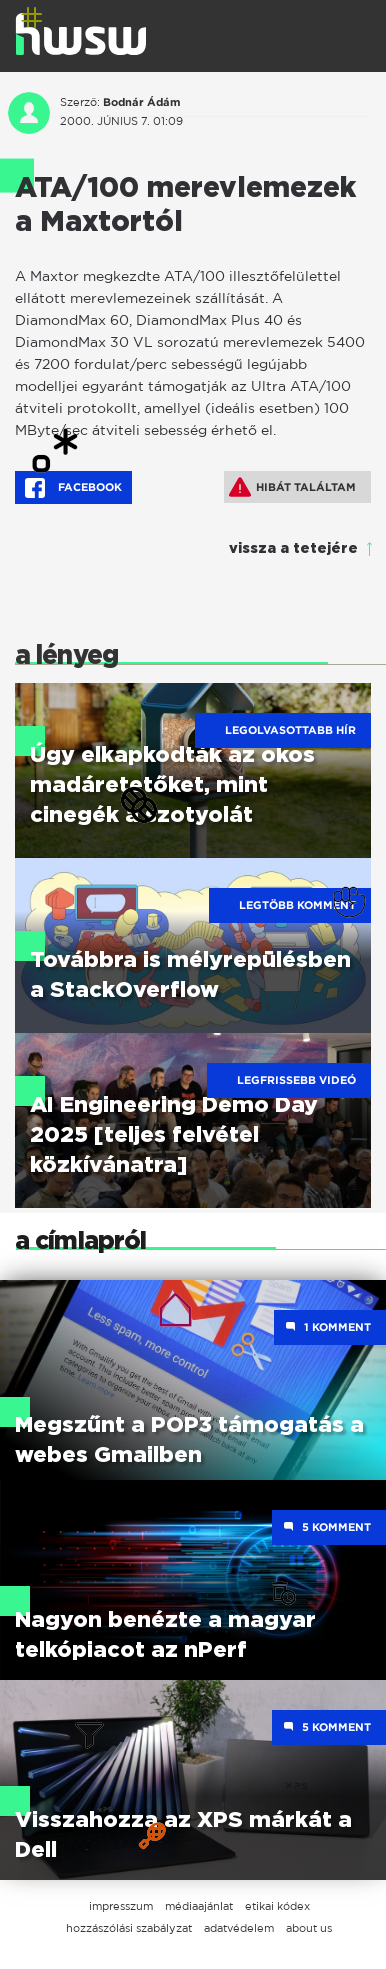 The width and height of the screenshot is (386, 1969). What do you see at coordinates (175, 1310) in the screenshot?
I see `navigate to home screen` at bounding box center [175, 1310].